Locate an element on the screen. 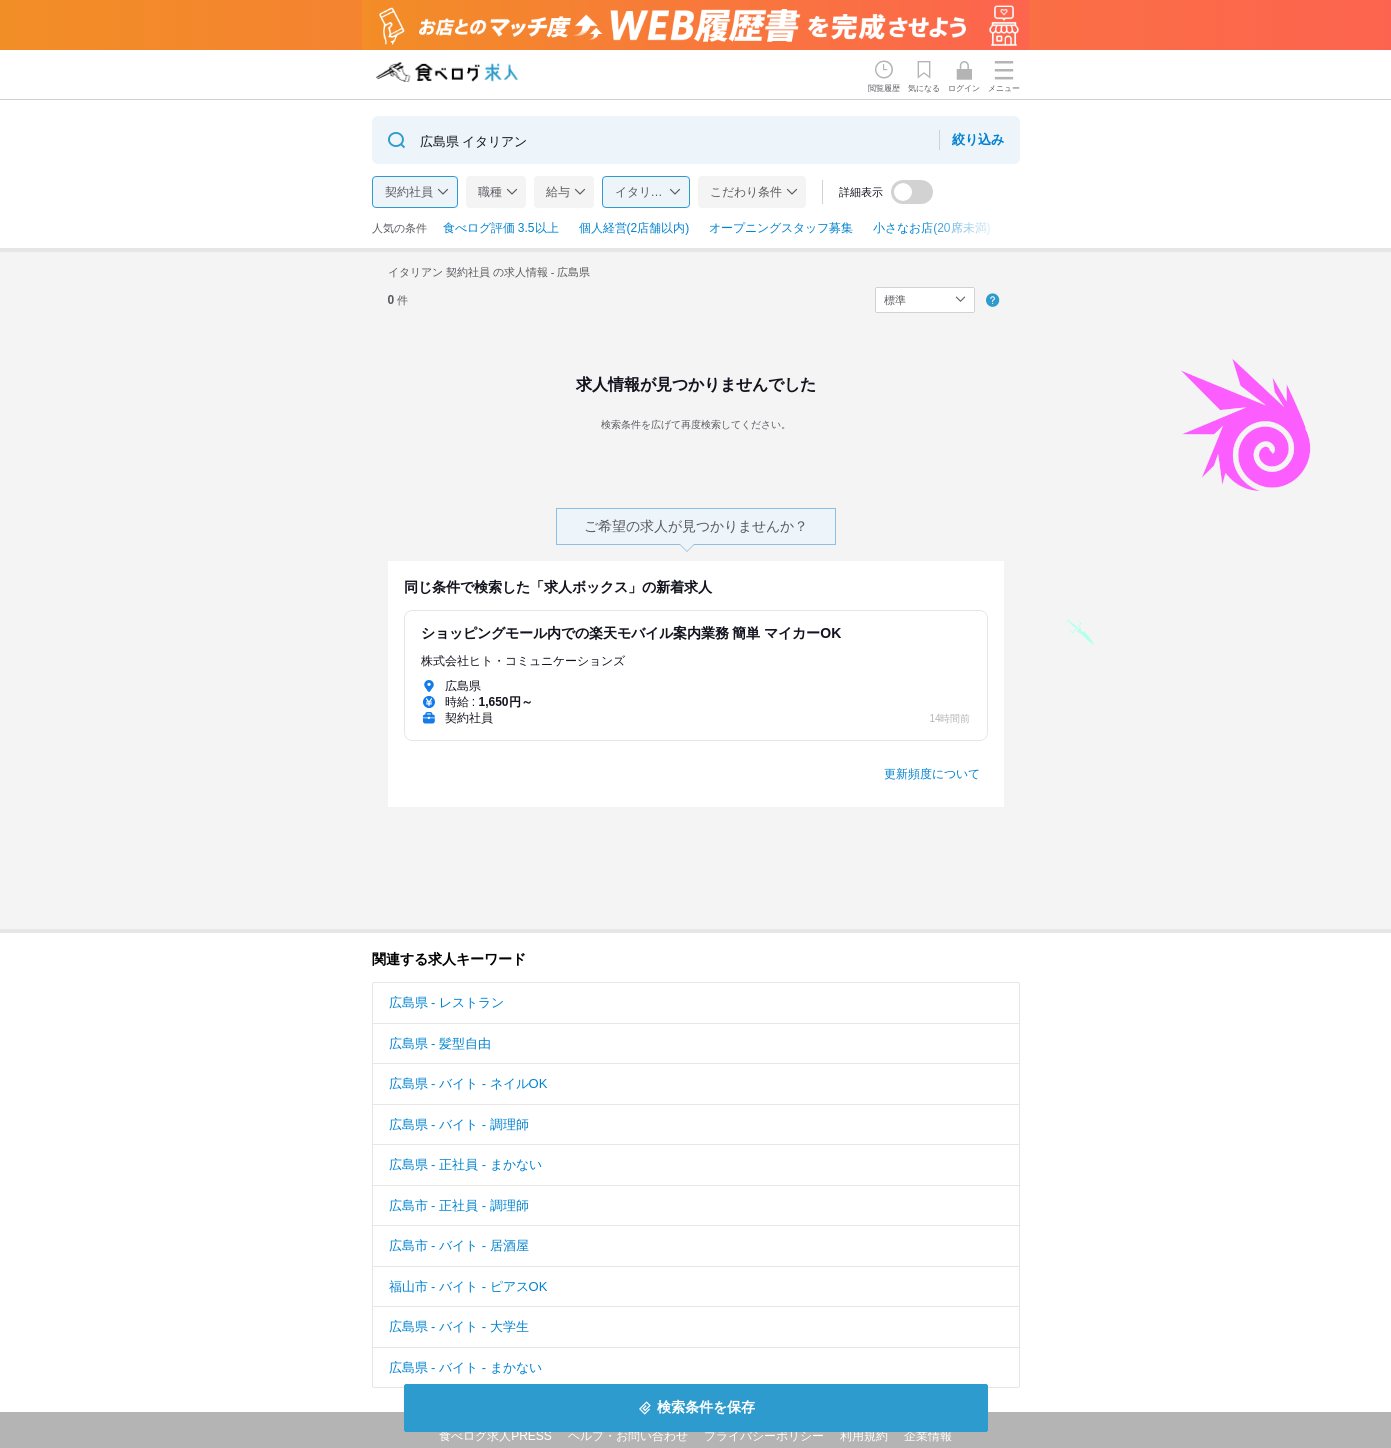 Image resolution: width=1391 pixels, height=1448 pixels. select a ritual or sacrifice action in a game is located at coordinates (1080, 632).